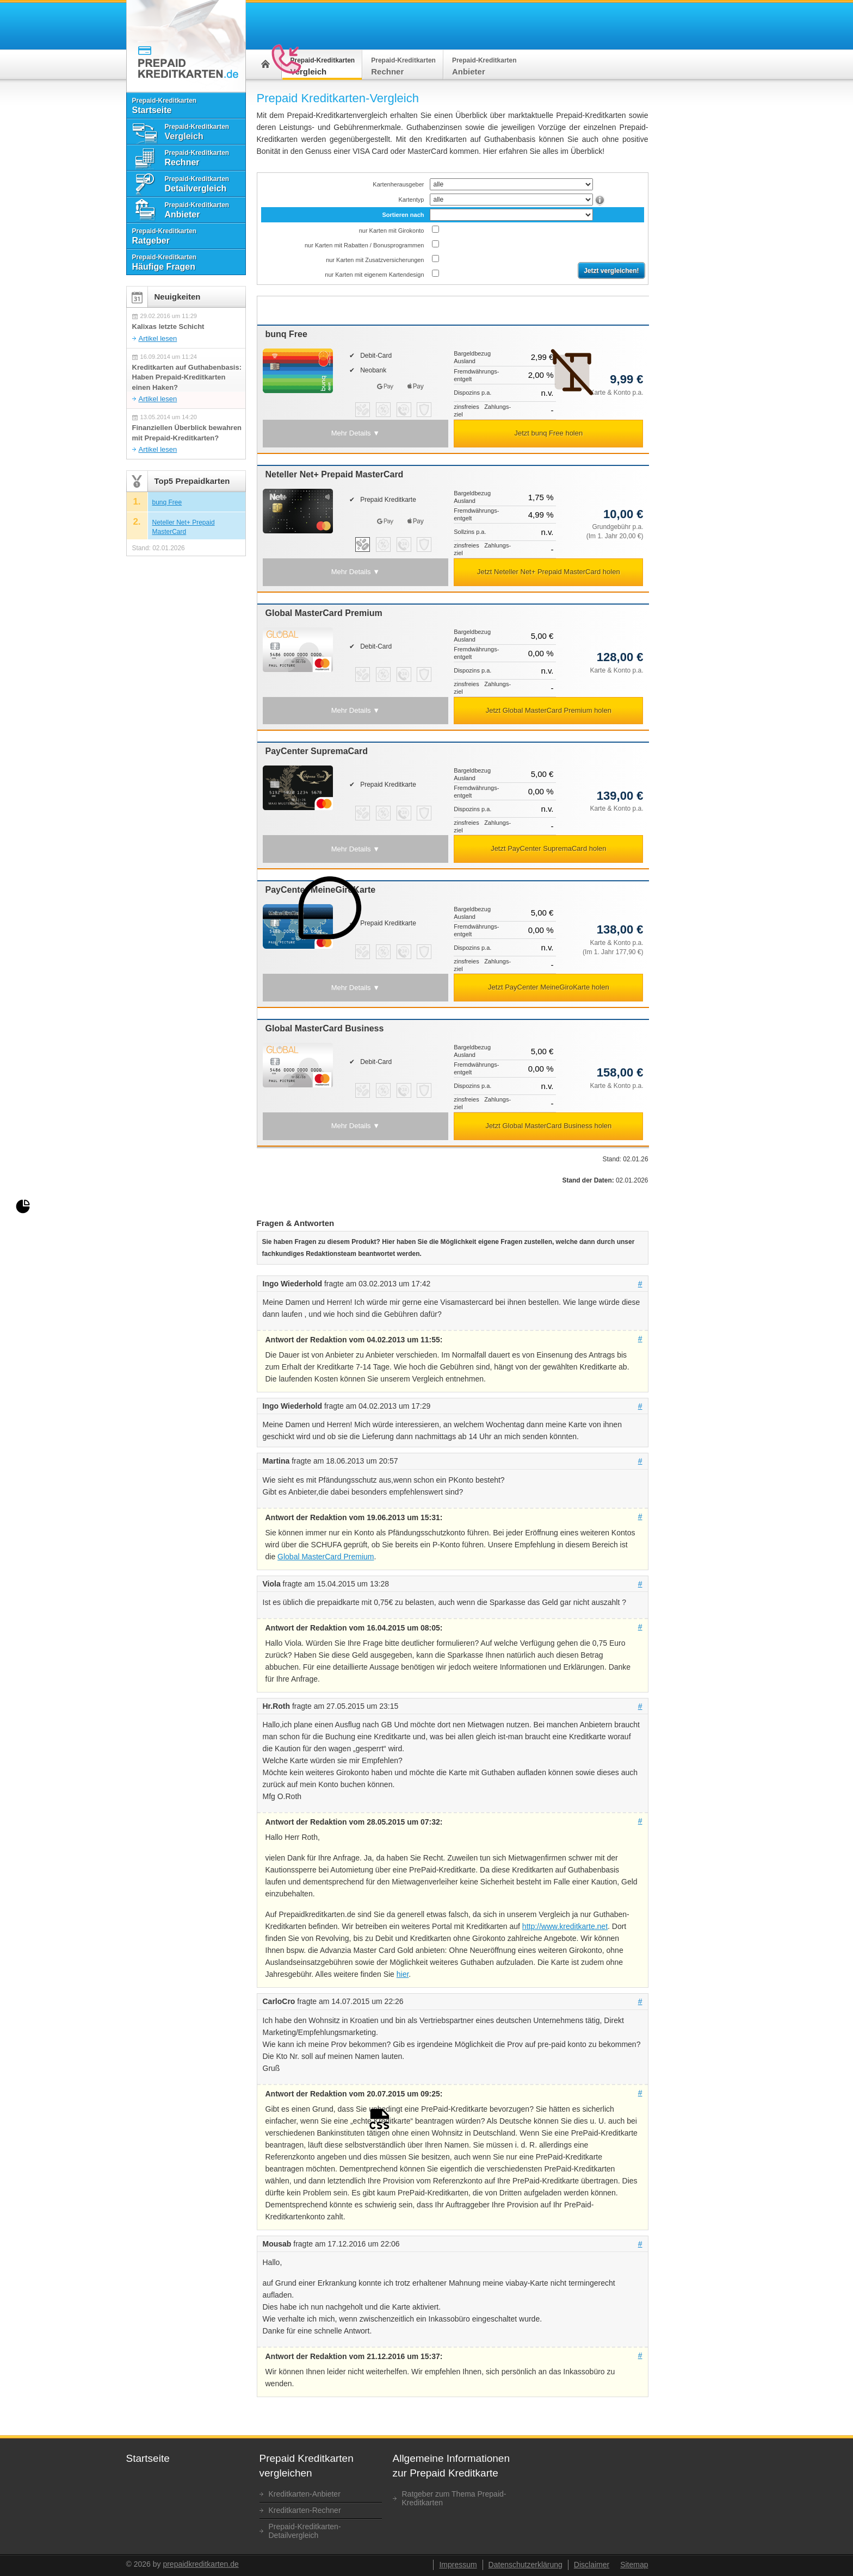  I want to click on disable text formatting, so click(572, 372).